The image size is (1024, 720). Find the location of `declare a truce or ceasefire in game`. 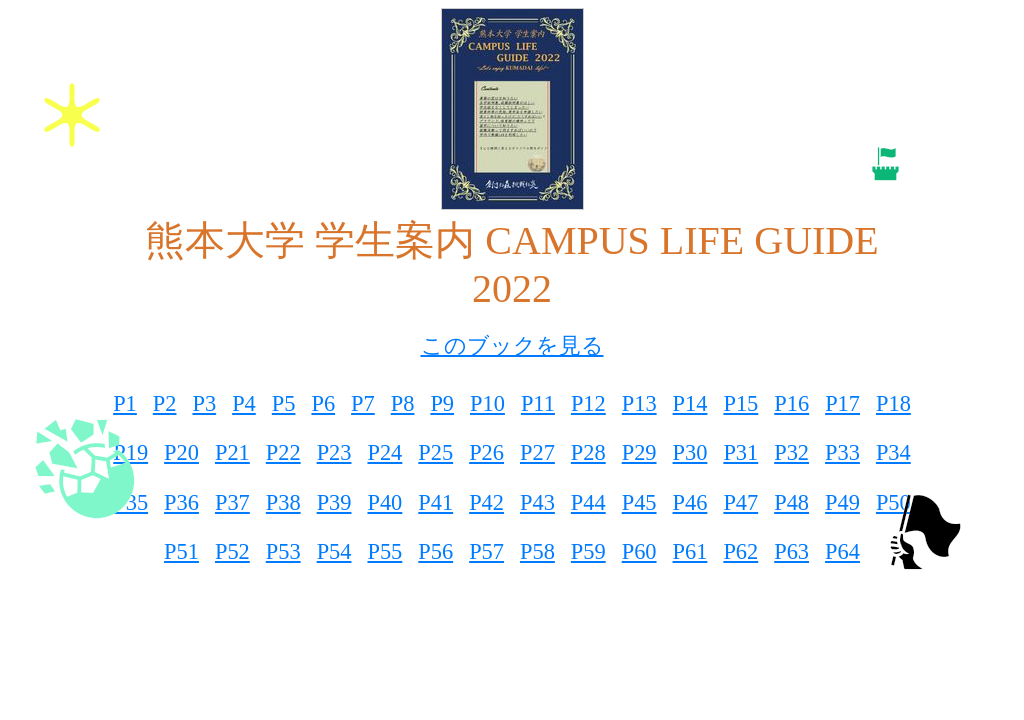

declare a truce or ceasefire in game is located at coordinates (925, 531).